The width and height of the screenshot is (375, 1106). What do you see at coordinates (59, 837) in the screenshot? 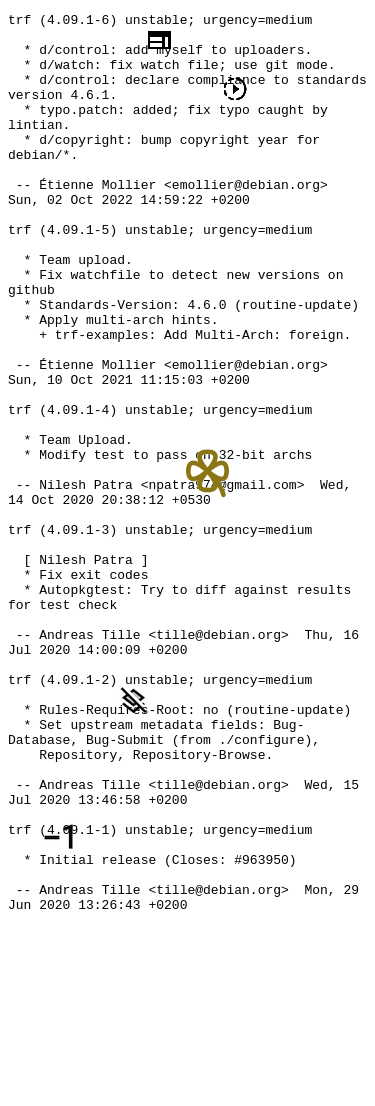
I see `decrease exposure by one stop` at bounding box center [59, 837].